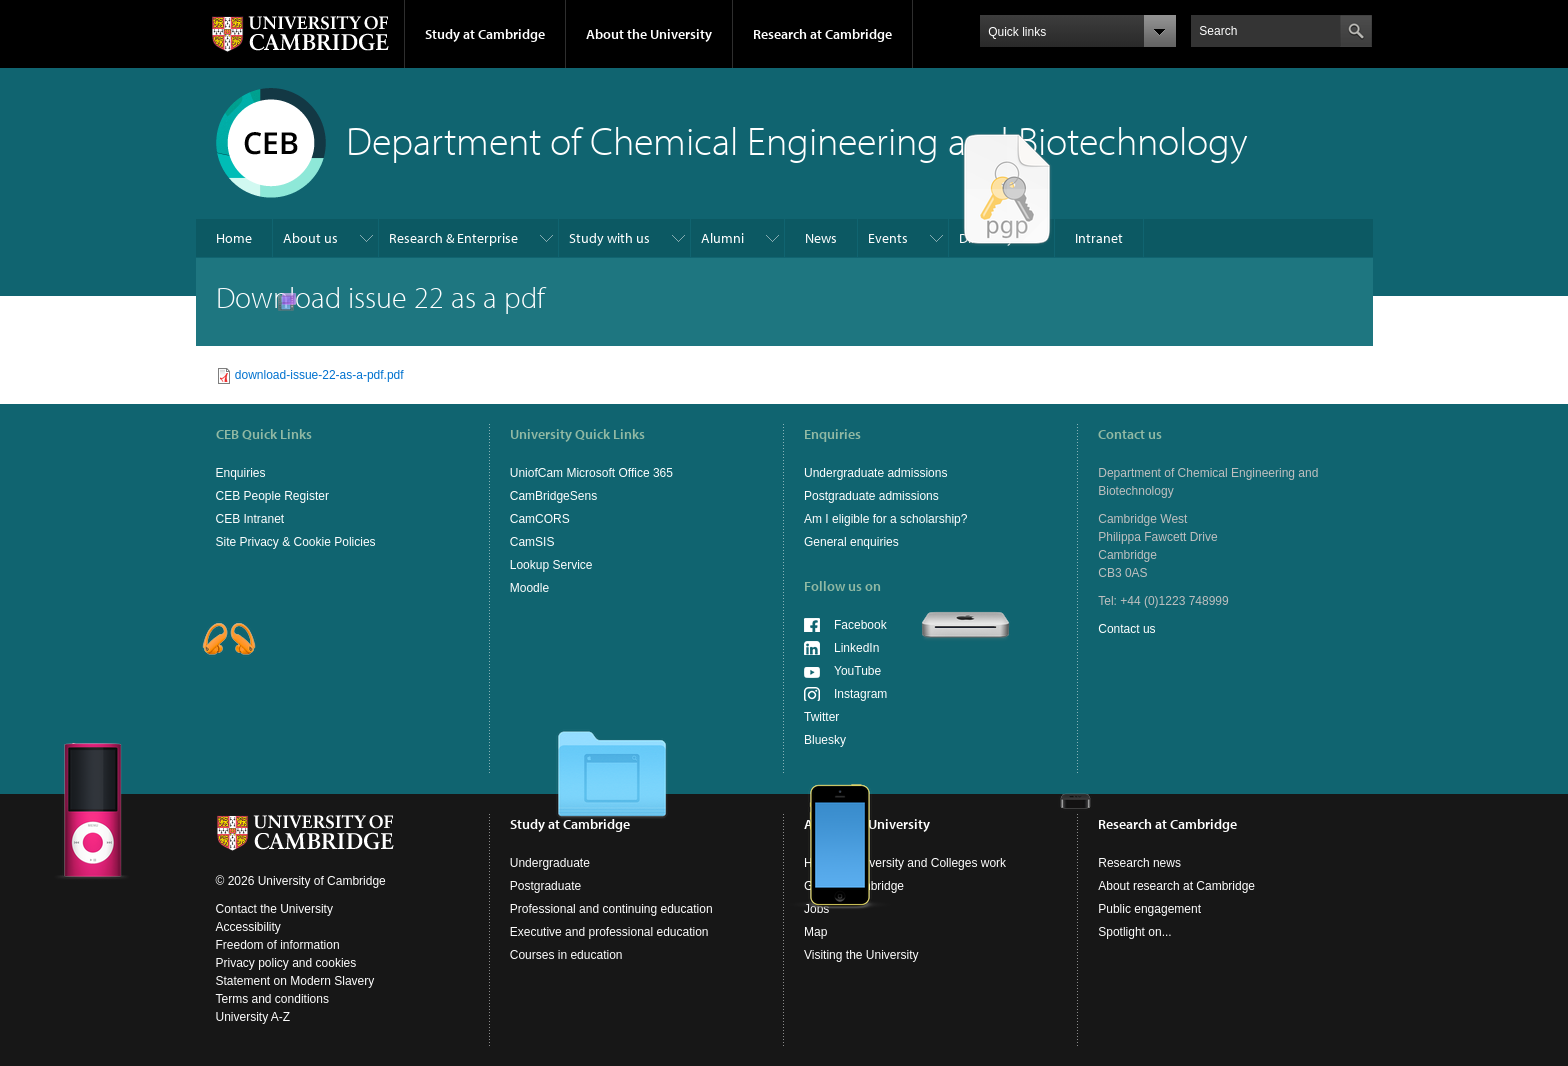 Image resolution: width=1568 pixels, height=1066 pixels. I want to click on connect wireless earbuds via bluetooth, so click(229, 641).